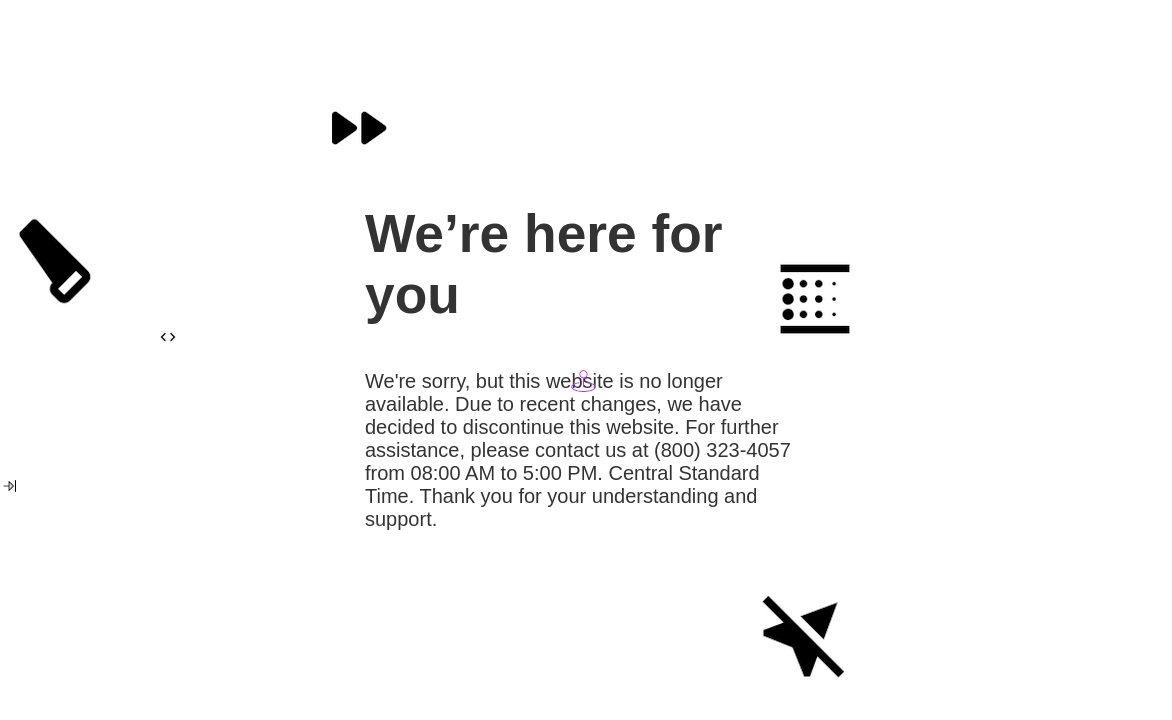  I want to click on view or edit source code, so click(168, 337).